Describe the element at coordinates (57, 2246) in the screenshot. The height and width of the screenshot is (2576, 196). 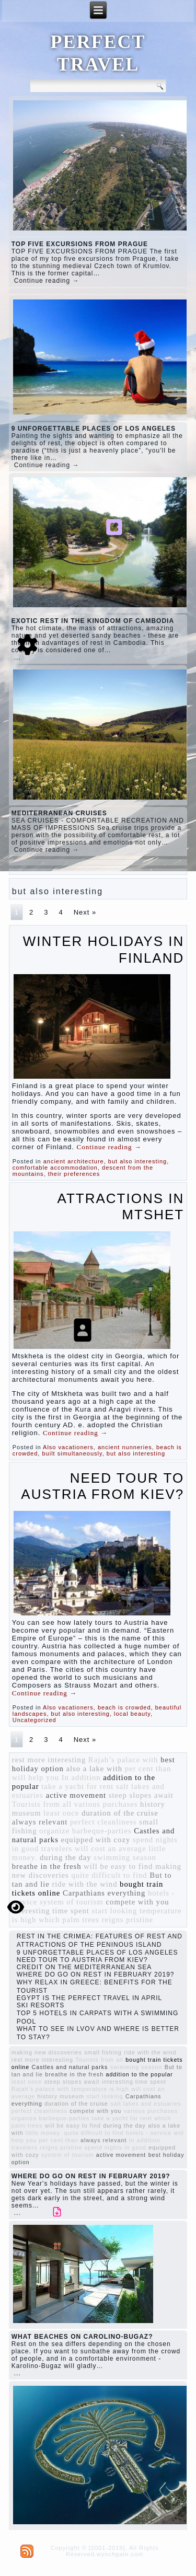
I see `scan or generate a QR code` at that location.